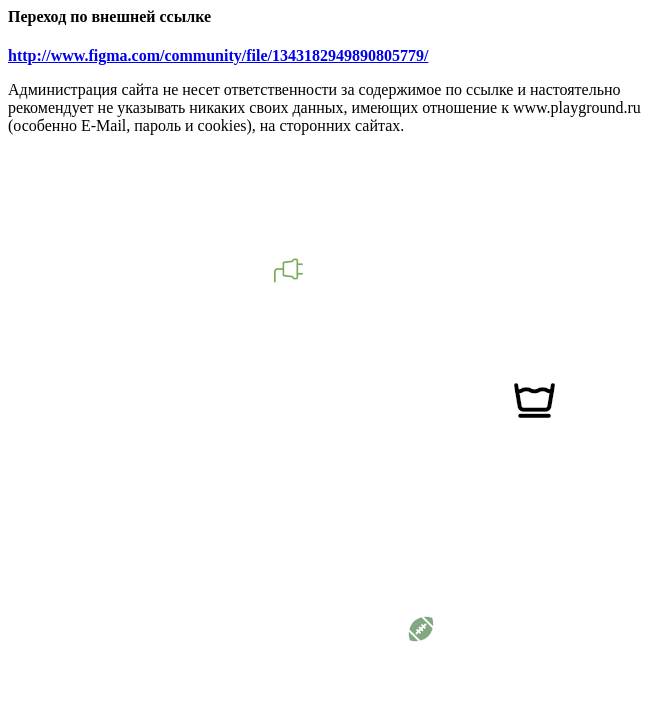  What do you see at coordinates (534, 399) in the screenshot?
I see `indicates machine washable with gentle press cycle` at bounding box center [534, 399].